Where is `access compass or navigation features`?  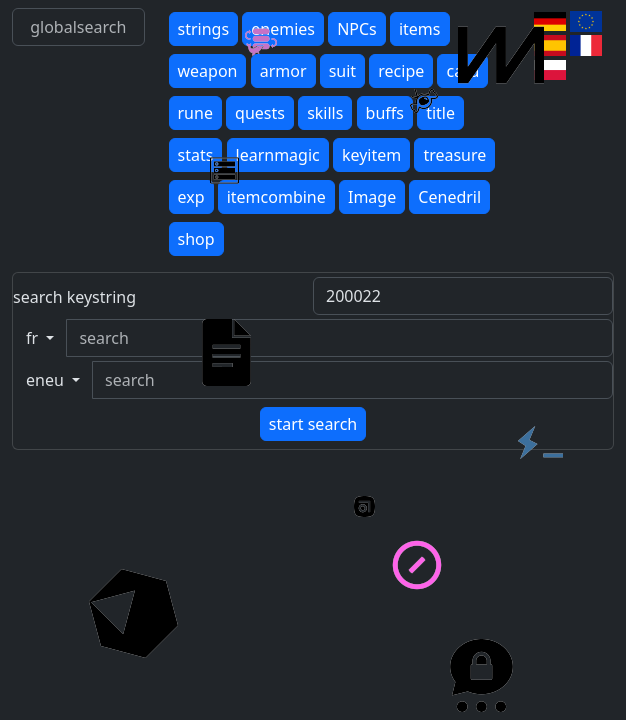 access compass or navigation features is located at coordinates (417, 565).